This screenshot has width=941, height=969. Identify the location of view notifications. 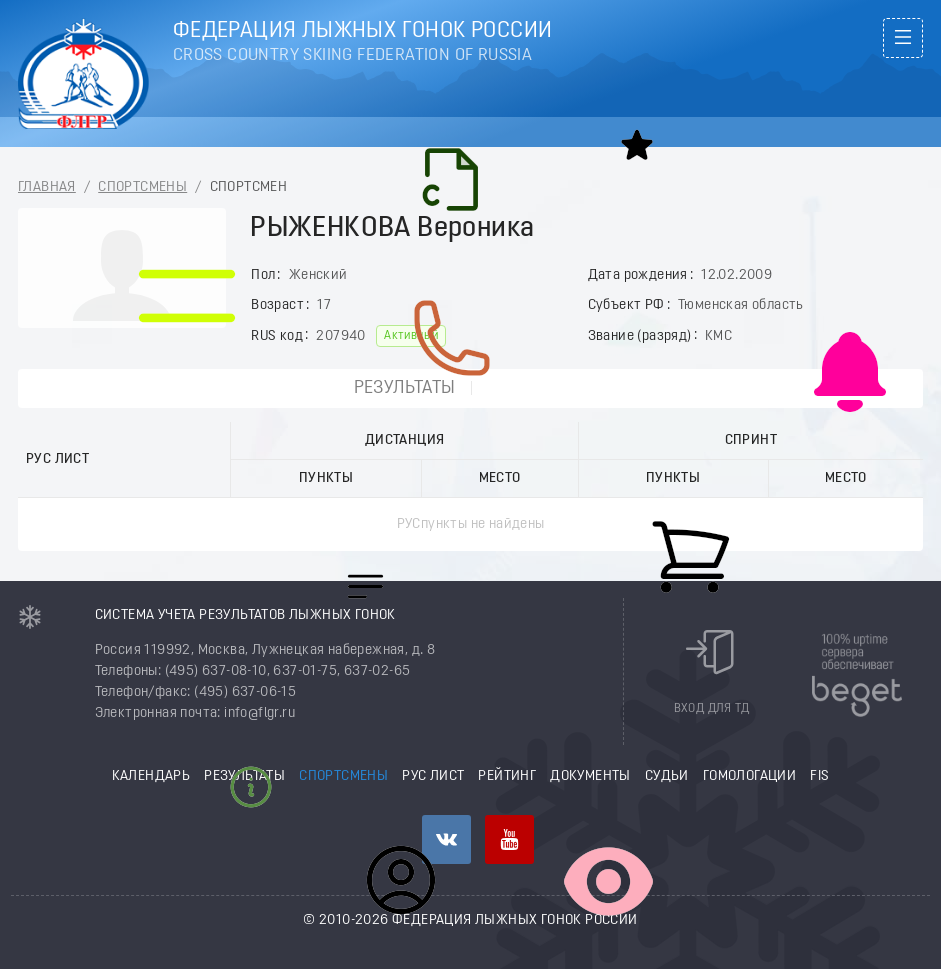
(850, 372).